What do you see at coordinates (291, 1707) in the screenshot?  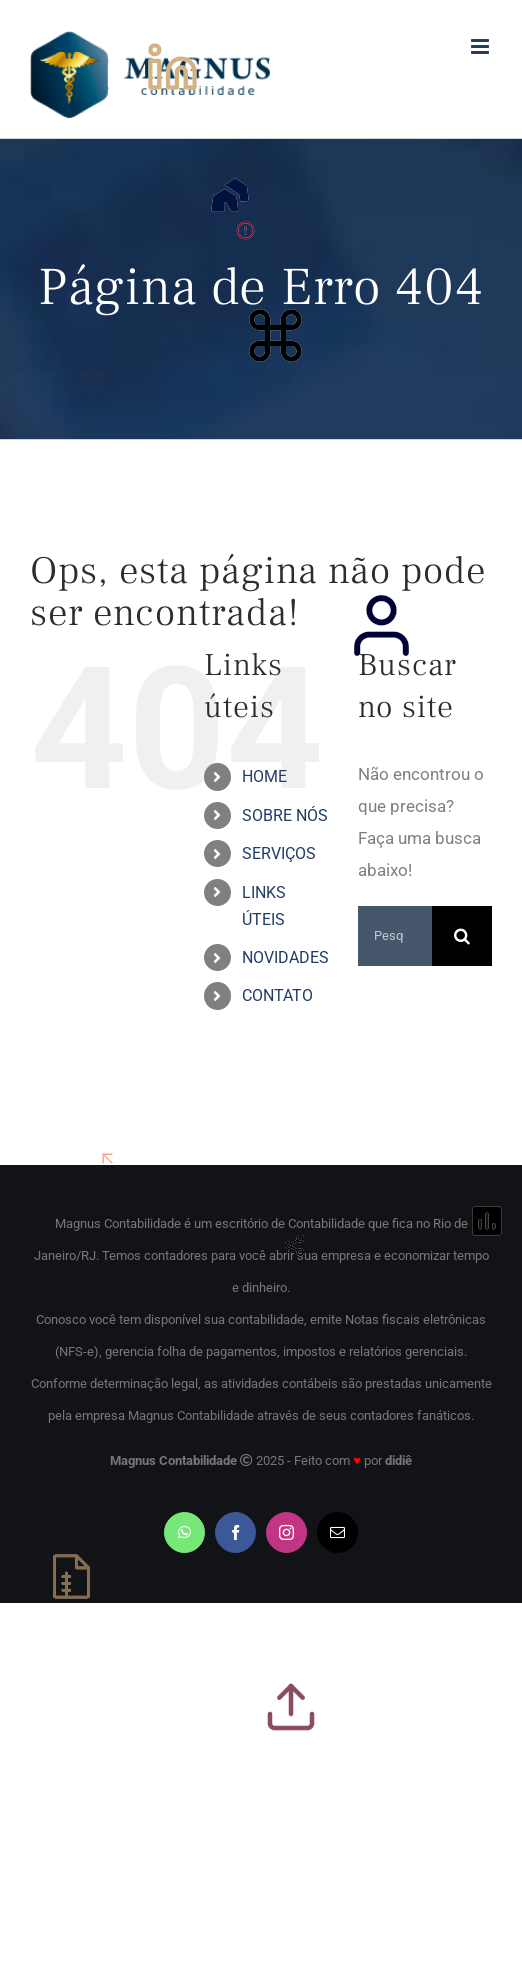 I see `upload a file or document` at bounding box center [291, 1707].